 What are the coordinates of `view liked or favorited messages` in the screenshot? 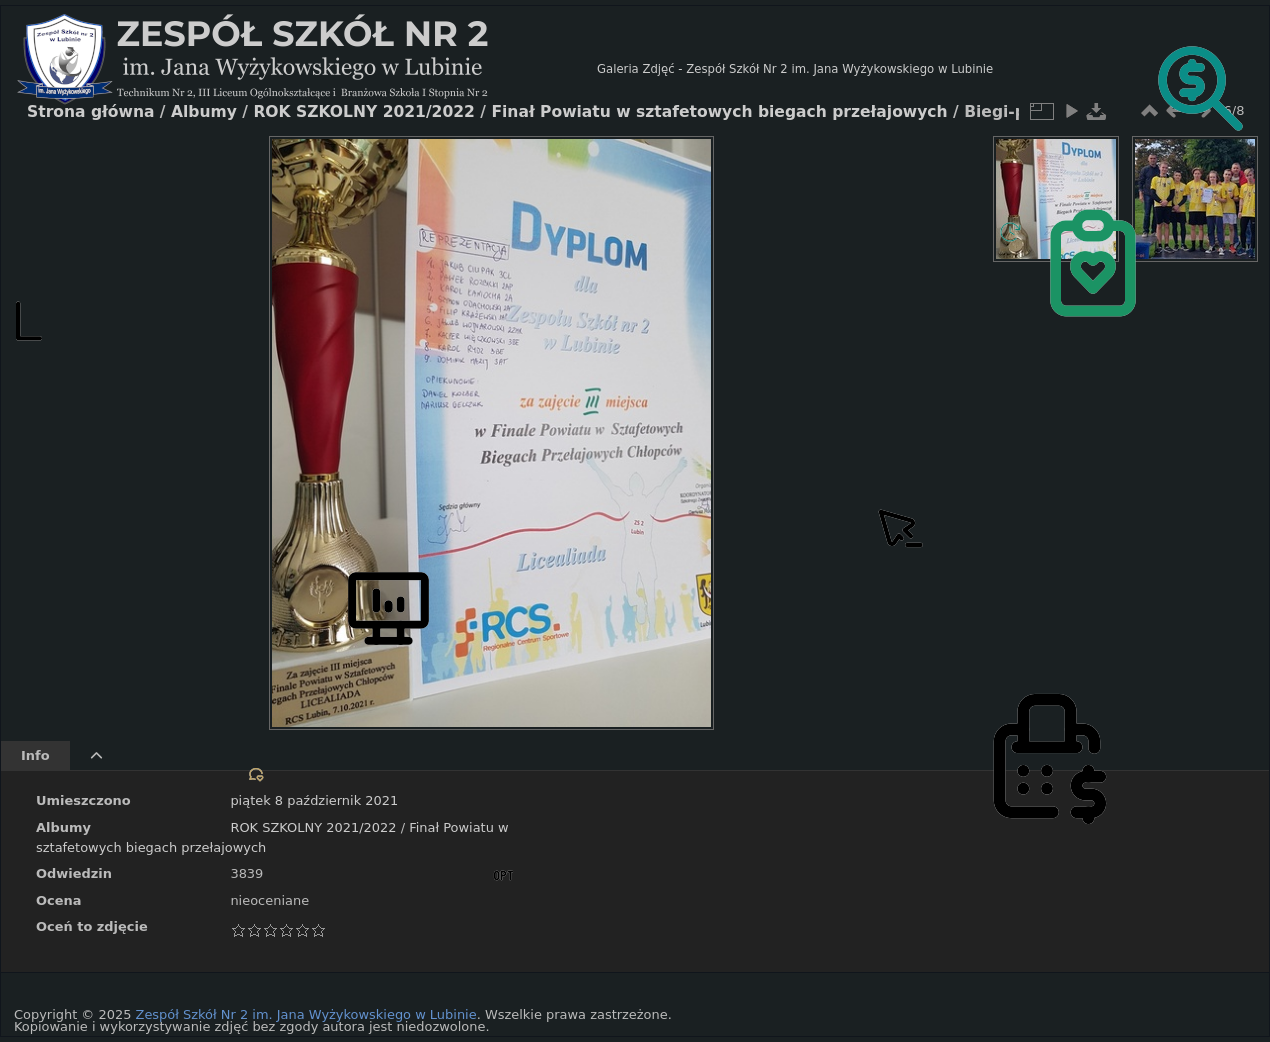 It's located at (256, 774).